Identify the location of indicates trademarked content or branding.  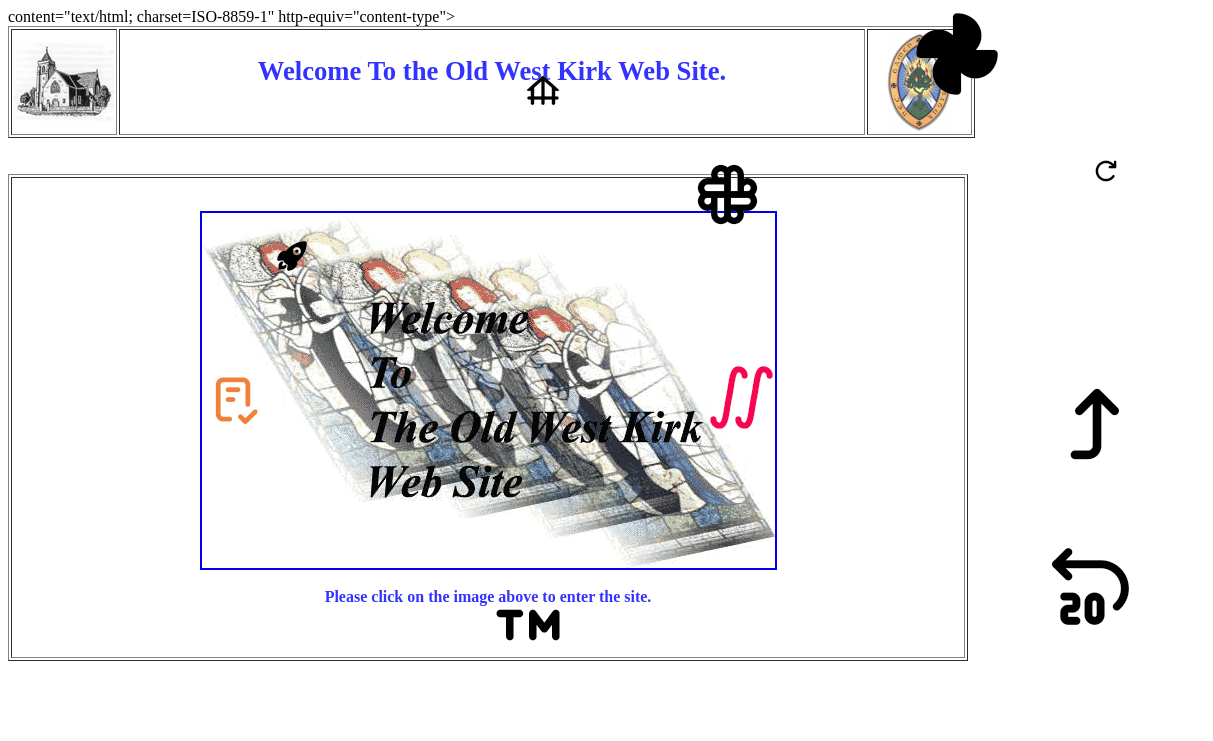
(529, 625).